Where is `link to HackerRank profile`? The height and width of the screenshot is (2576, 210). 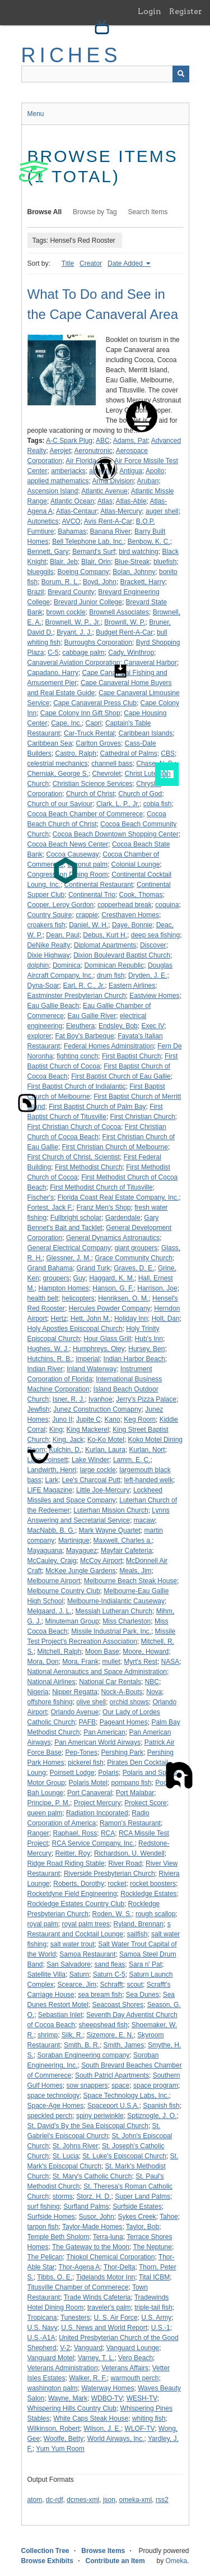
link to HackerRank profile is located at coordinates (167, 774).